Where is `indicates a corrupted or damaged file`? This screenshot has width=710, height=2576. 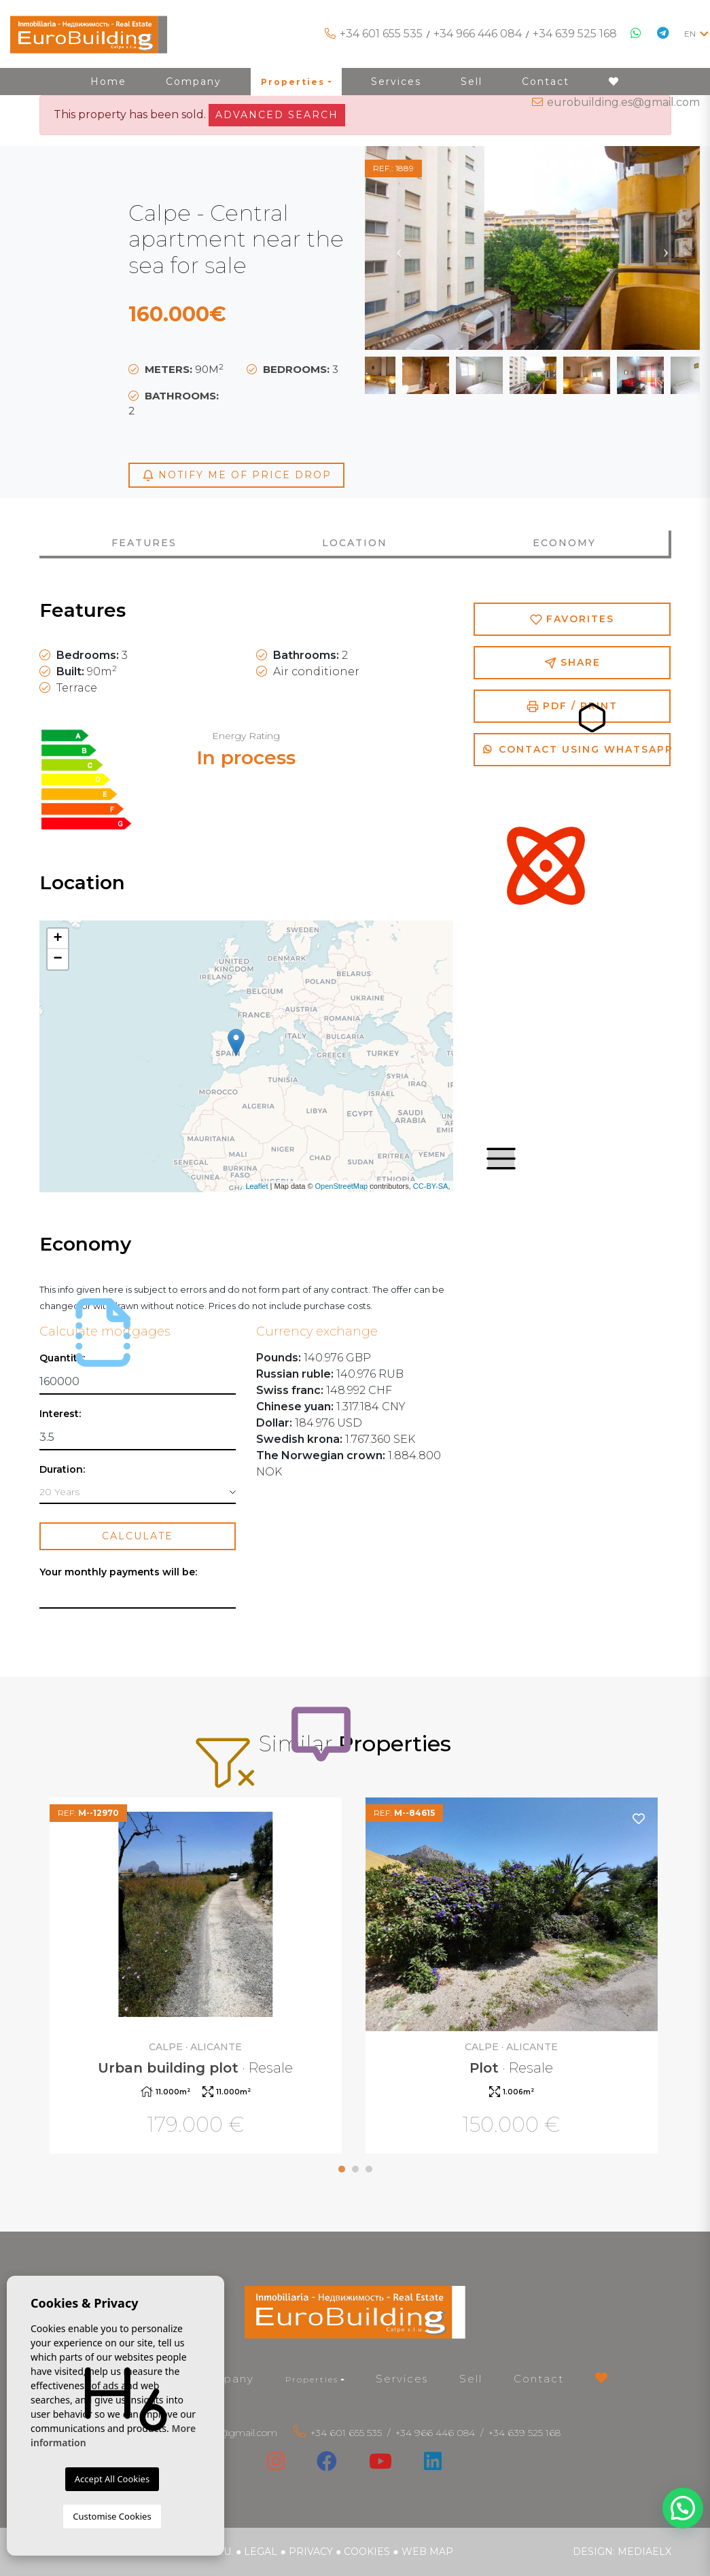 indicates a corrupted or damaged file is located at coordinates (103, 1332).